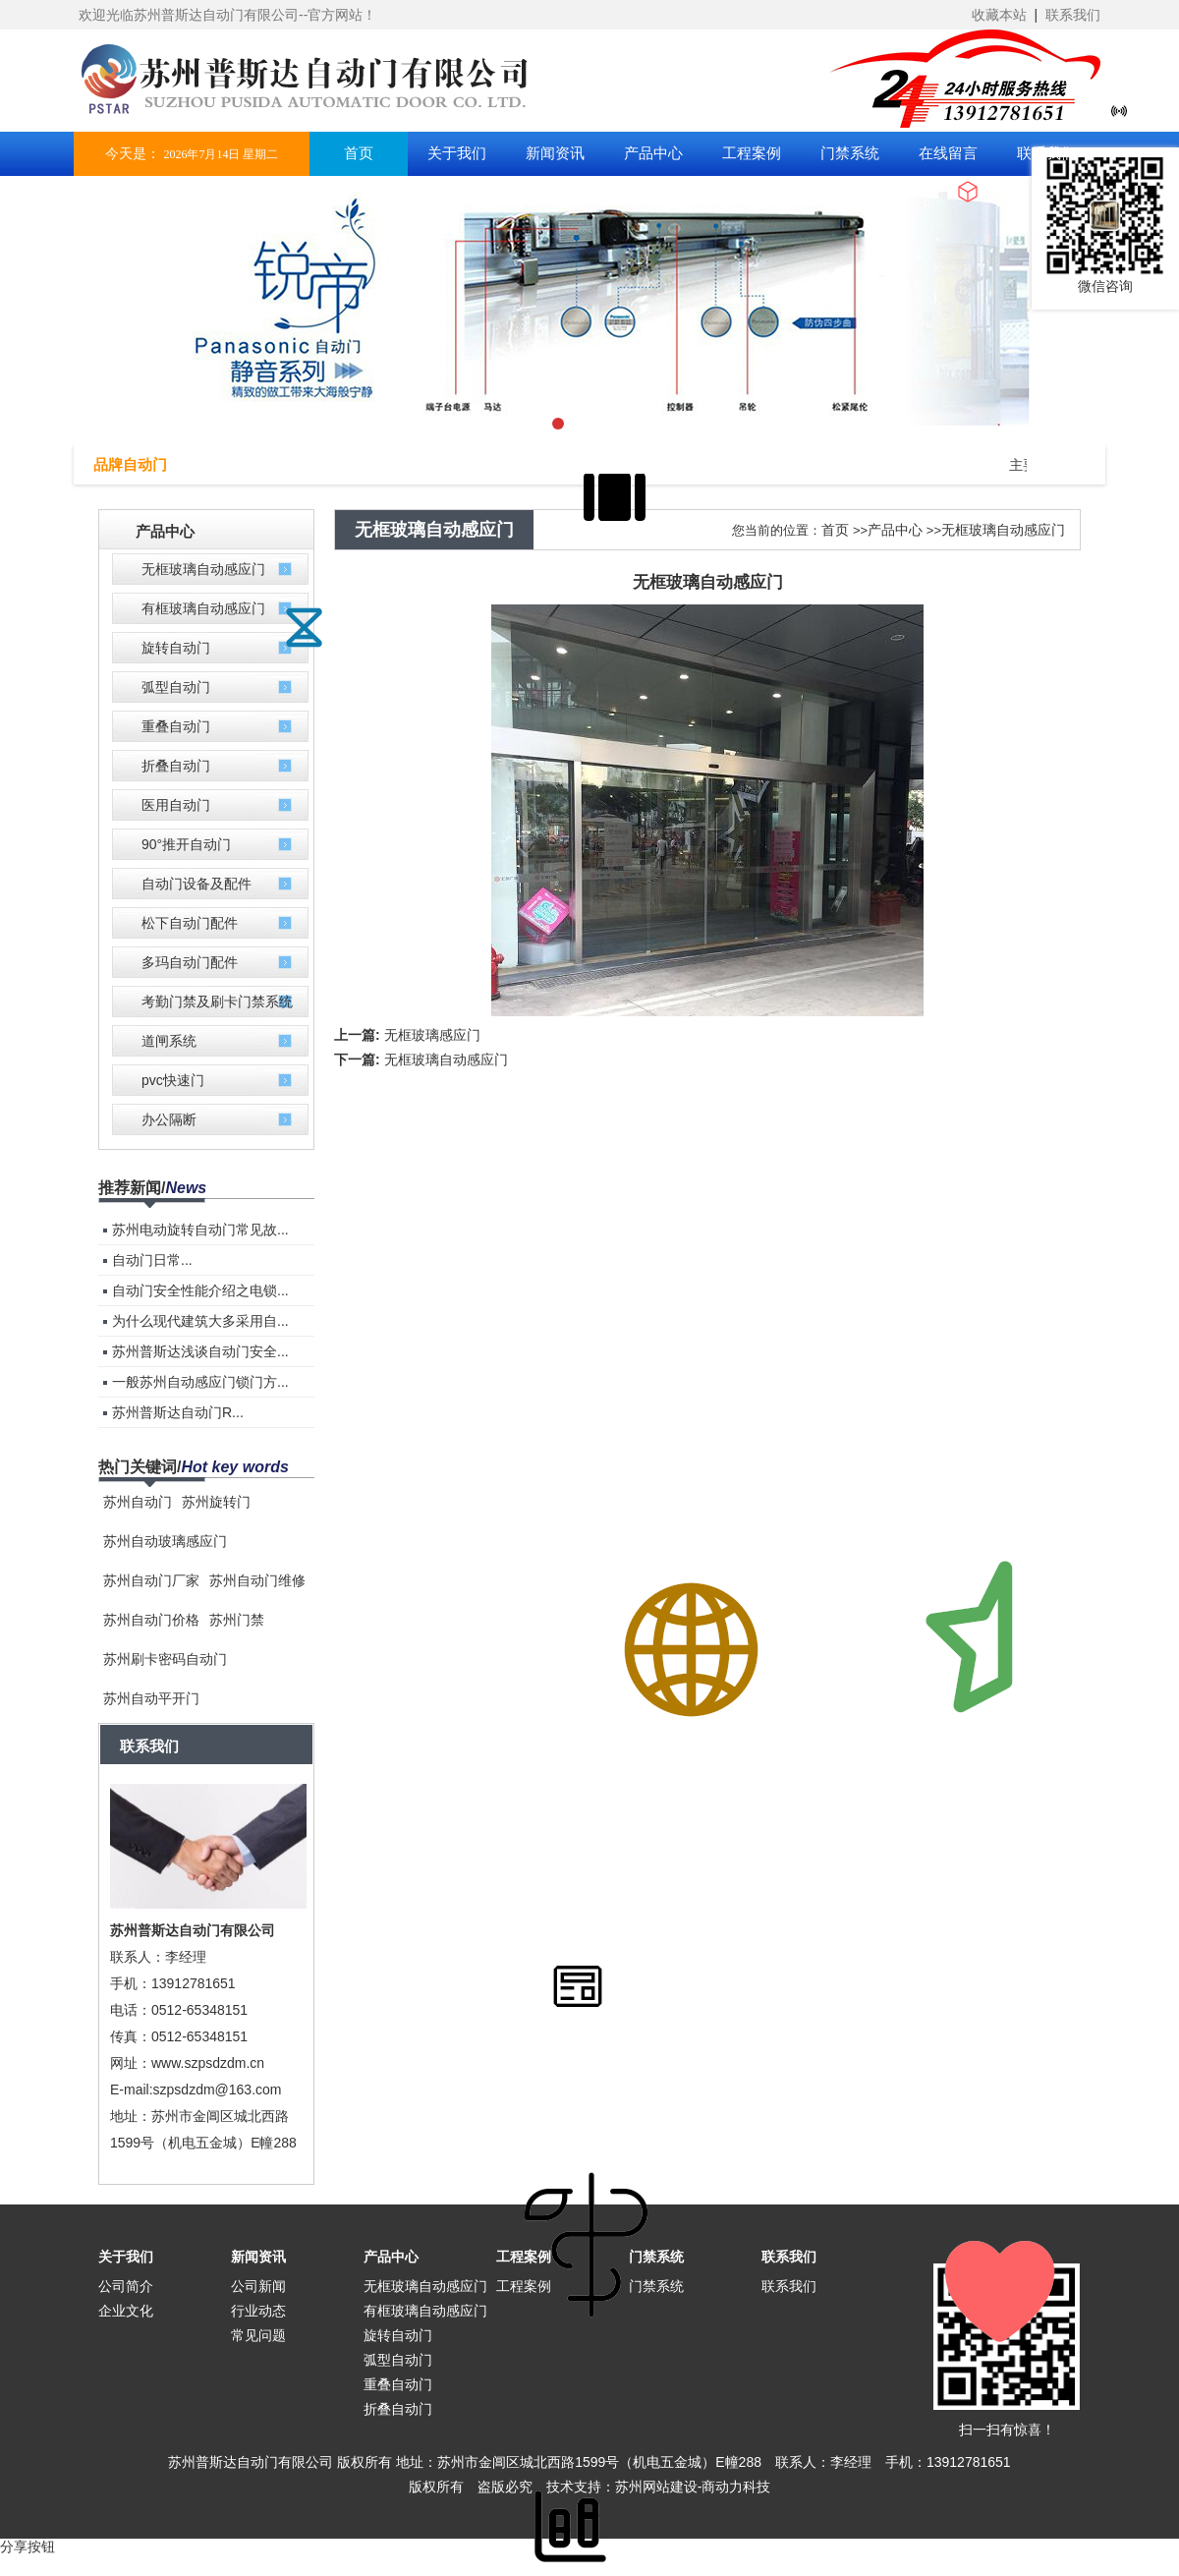 Image resolution: width=1179 pixels, height=2576 pixels. I want to click on switch to array or column view layout, so click(612, 498).